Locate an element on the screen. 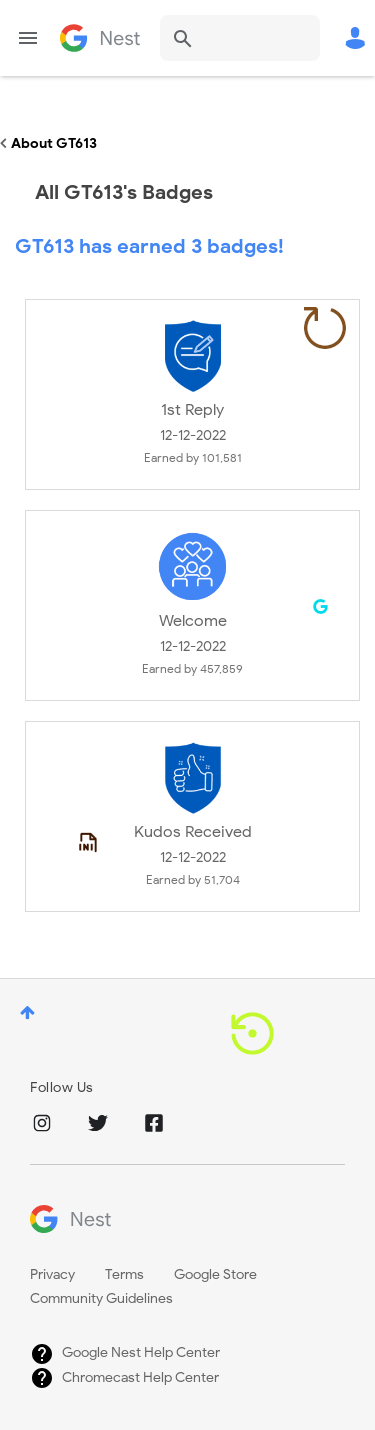 The height and width of the screenshot is (1430, 375). refresh or reload the current content is located at coordinates (325, 328).